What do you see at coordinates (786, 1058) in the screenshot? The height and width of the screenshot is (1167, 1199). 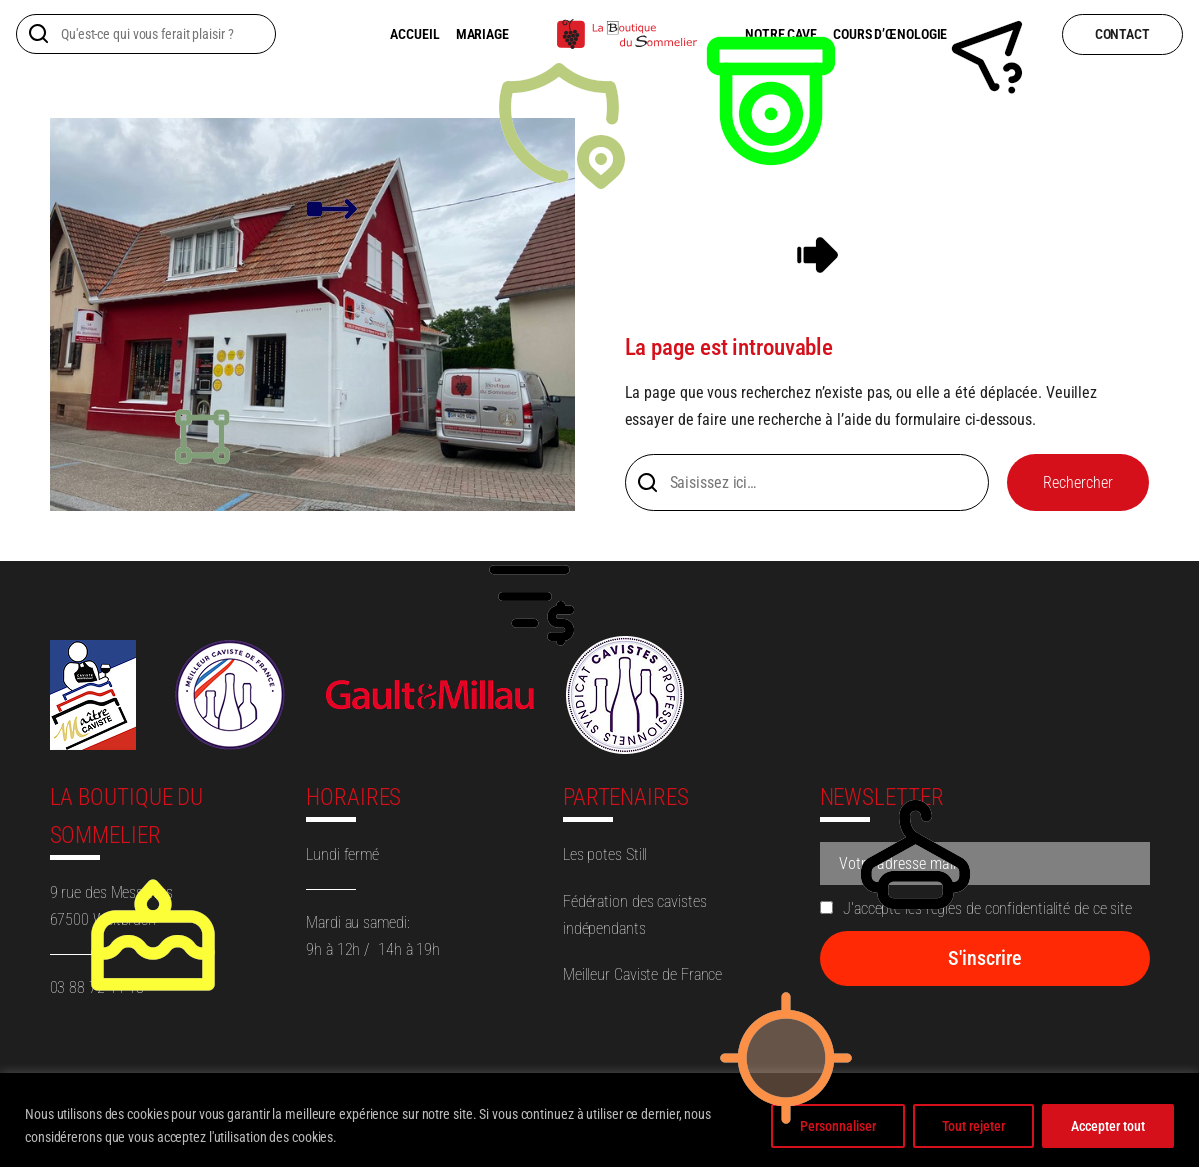 I see `access current location` at bounding box center [786, 1058].